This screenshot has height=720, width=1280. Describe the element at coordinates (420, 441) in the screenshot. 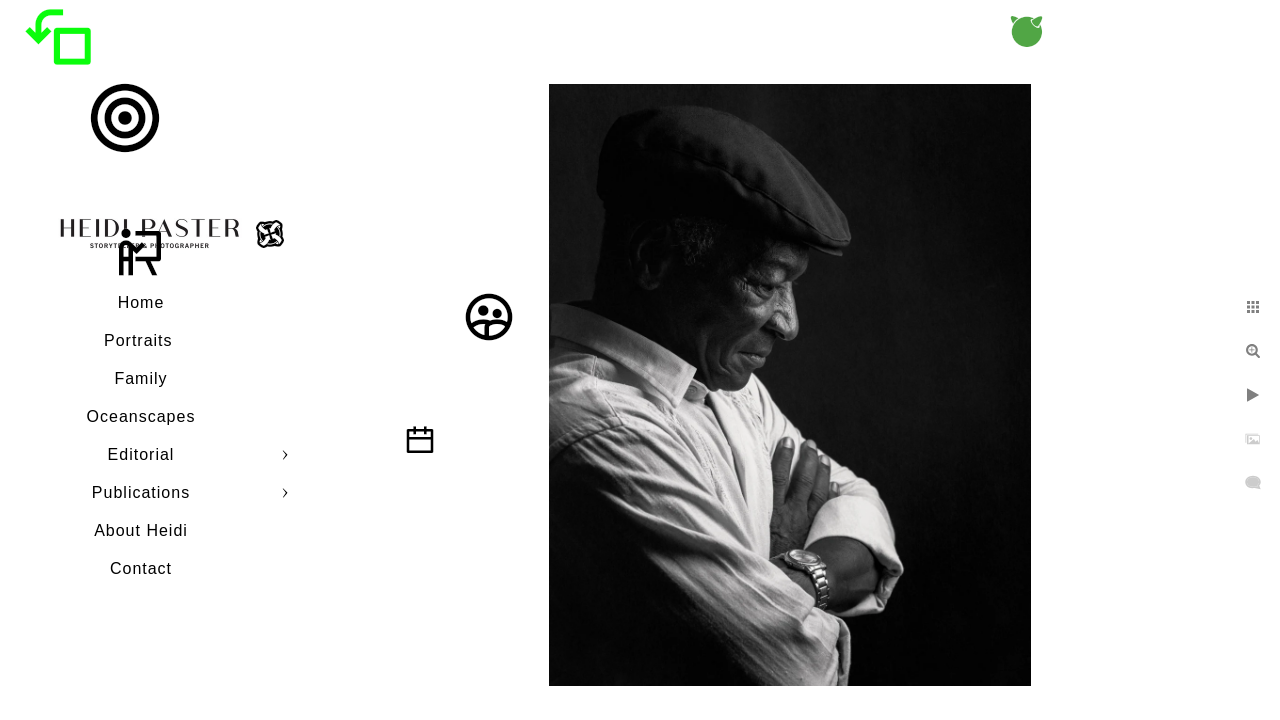

I see `view calendar or schedule` at that location.